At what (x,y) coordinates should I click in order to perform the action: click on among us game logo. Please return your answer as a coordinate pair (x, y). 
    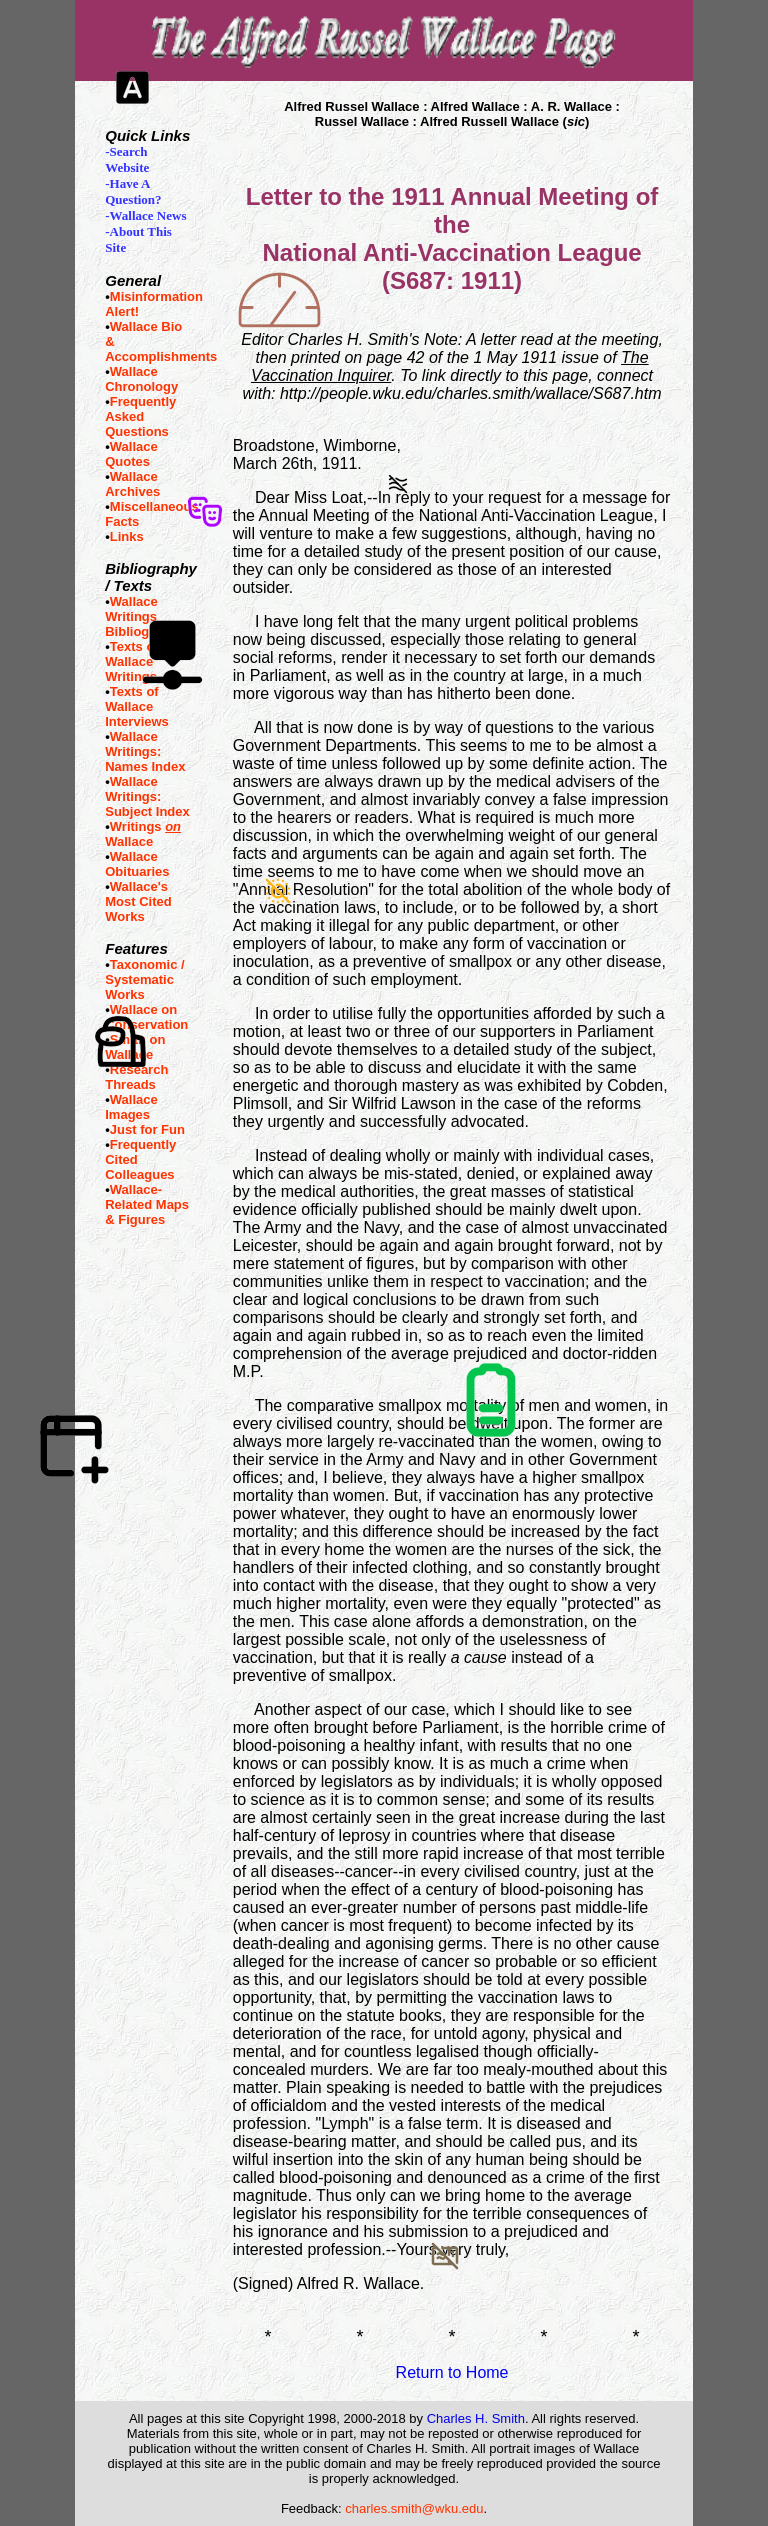
    Looking at the image, I should click on (120, 1041).